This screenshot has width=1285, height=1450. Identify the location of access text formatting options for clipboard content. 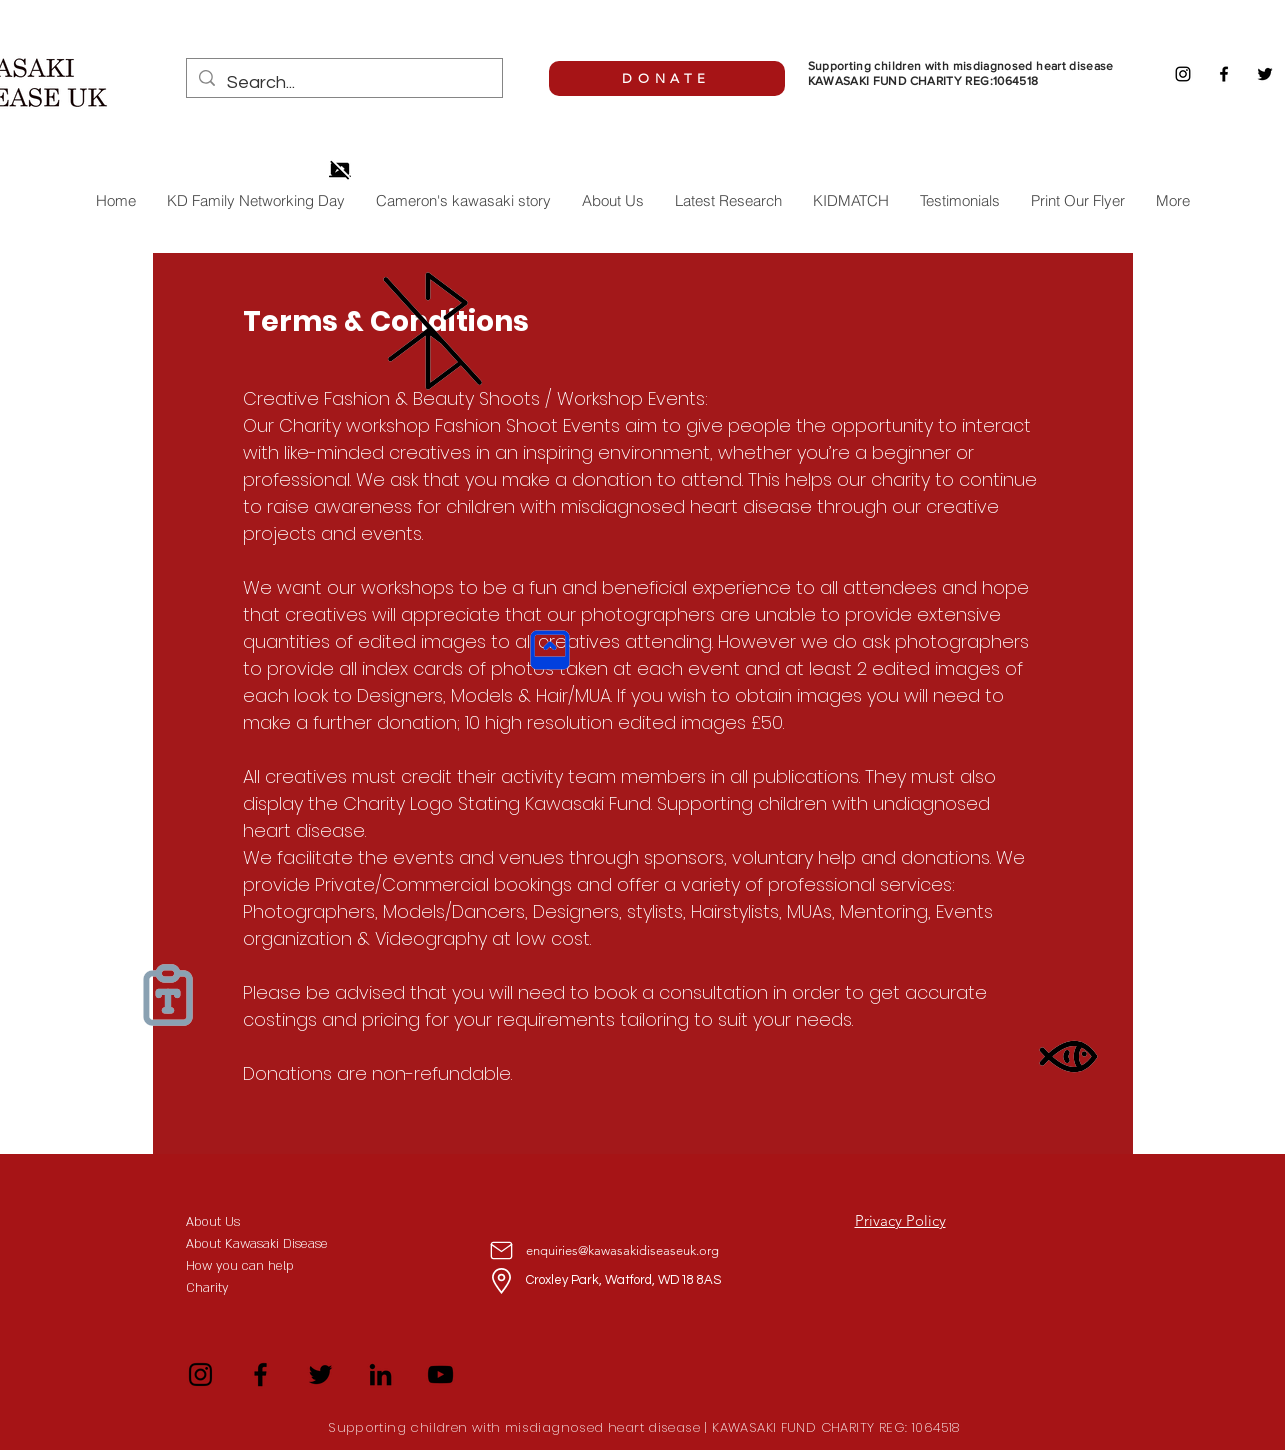
(168, 995).